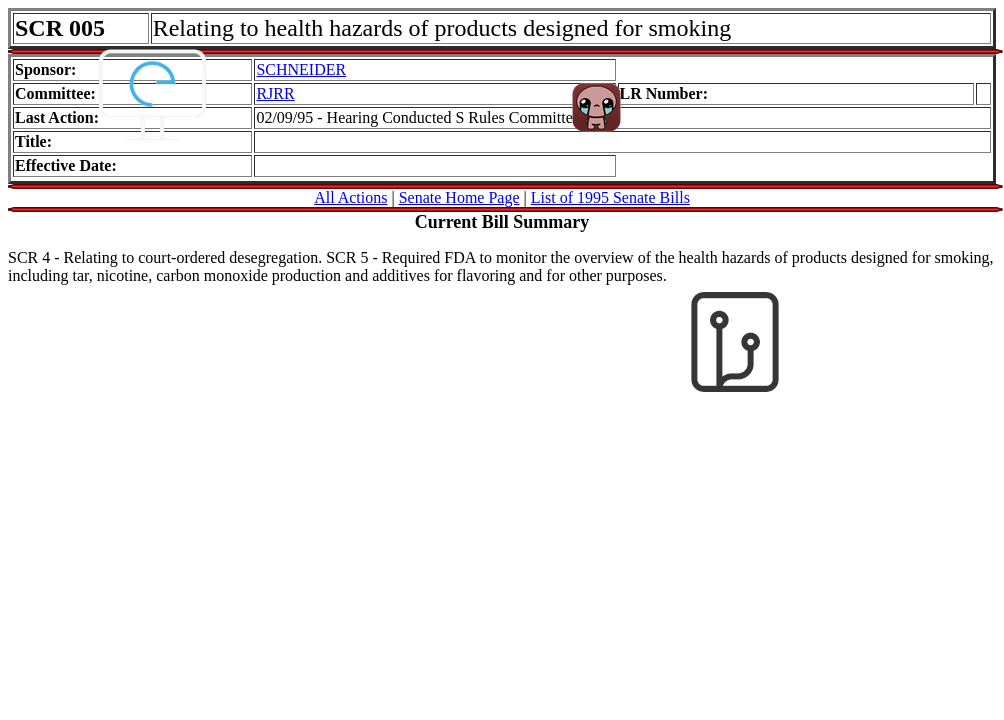  What do you see at coordinates (152, 95) in the screenshot?
I see `rotate display clockwise` at bounding box center [152, 95].